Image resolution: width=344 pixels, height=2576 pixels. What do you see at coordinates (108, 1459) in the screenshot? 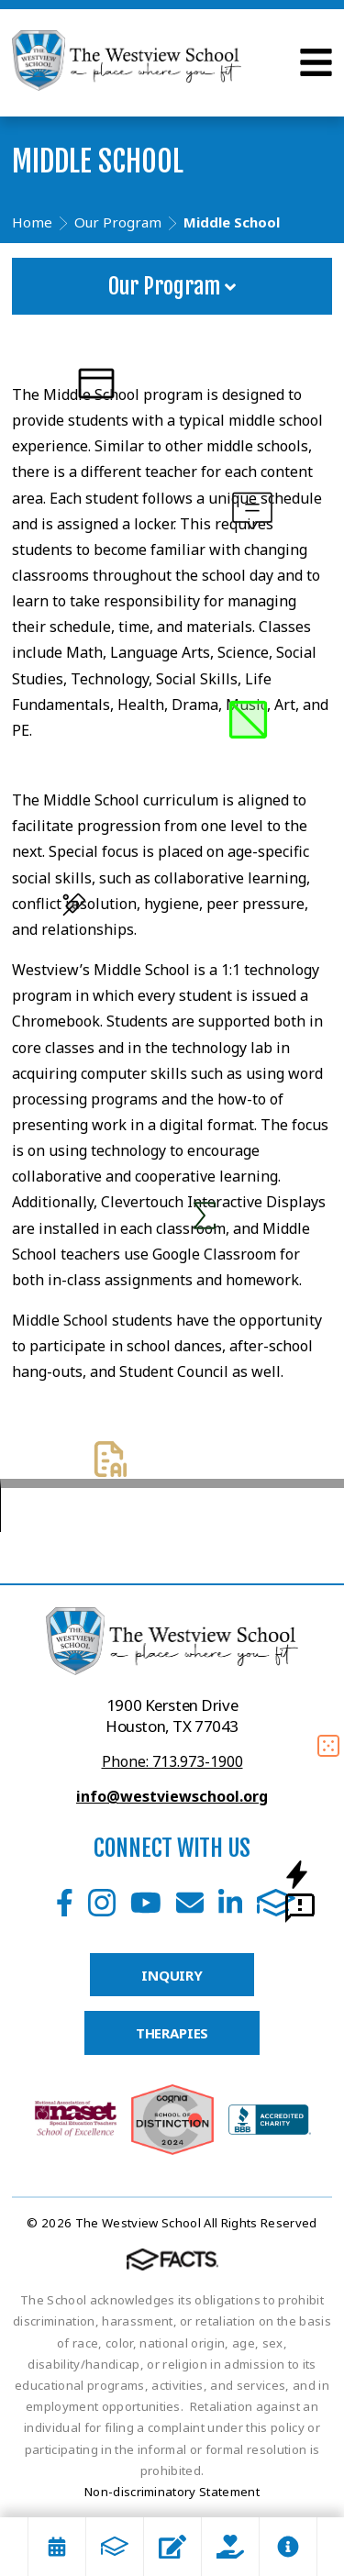
I see `open AI-generated document` at bounding box center [108, 1459].